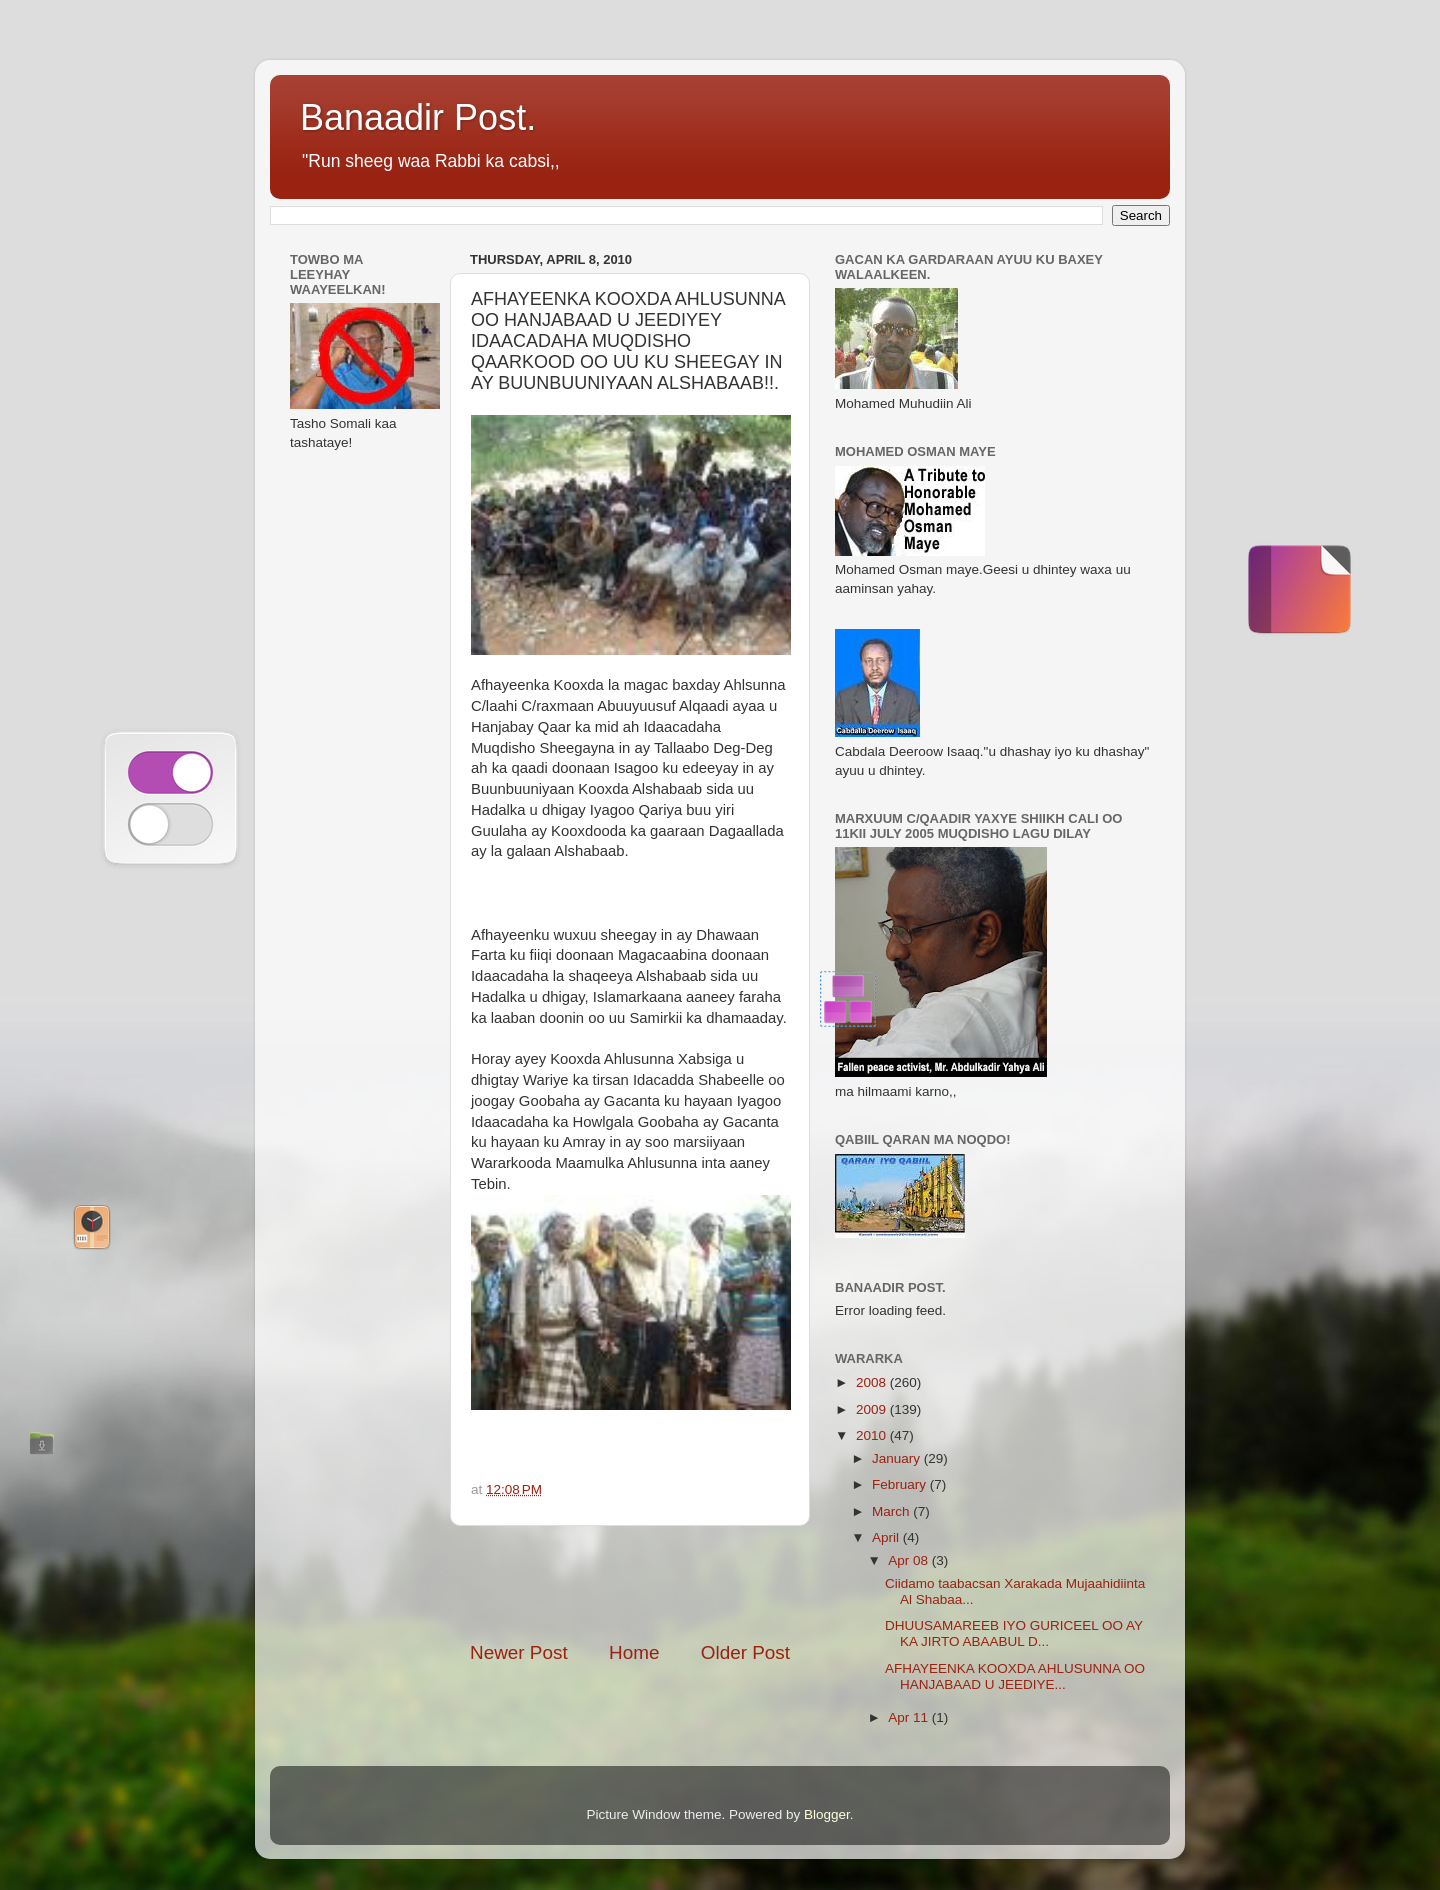 This screenshot has height=1890, width=1440. What do you see at coordinates (41, 1443) in the screenshot?
I see `open your downloads folder` at bounding box center [41, 1443].